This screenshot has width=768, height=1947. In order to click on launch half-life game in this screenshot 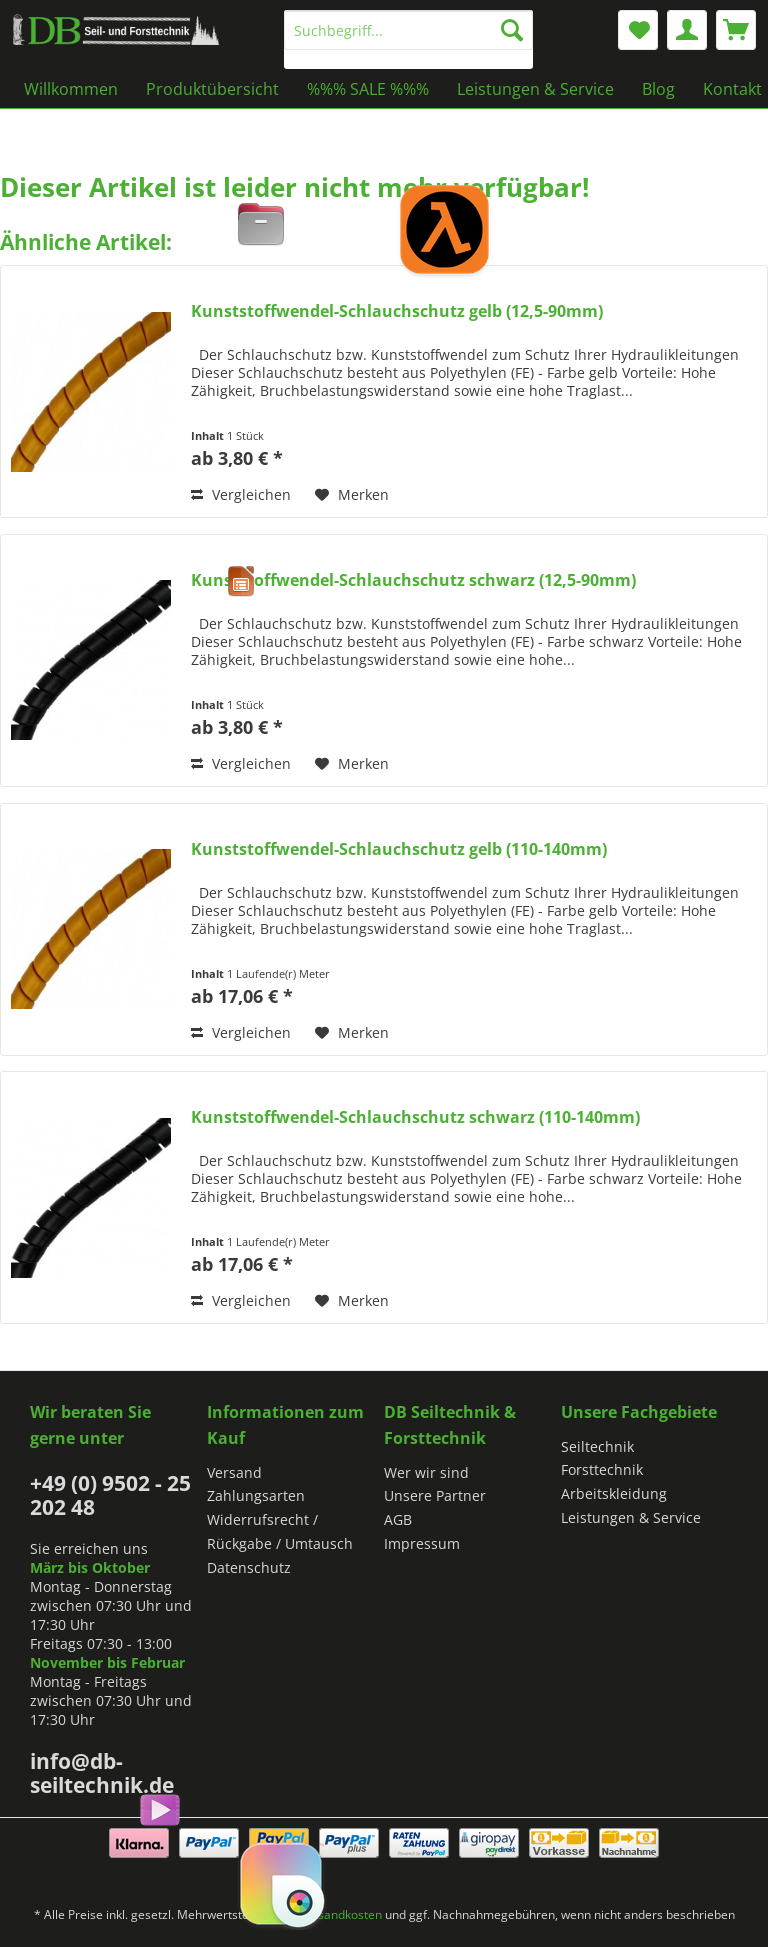, I will do `click(444, 229)`.